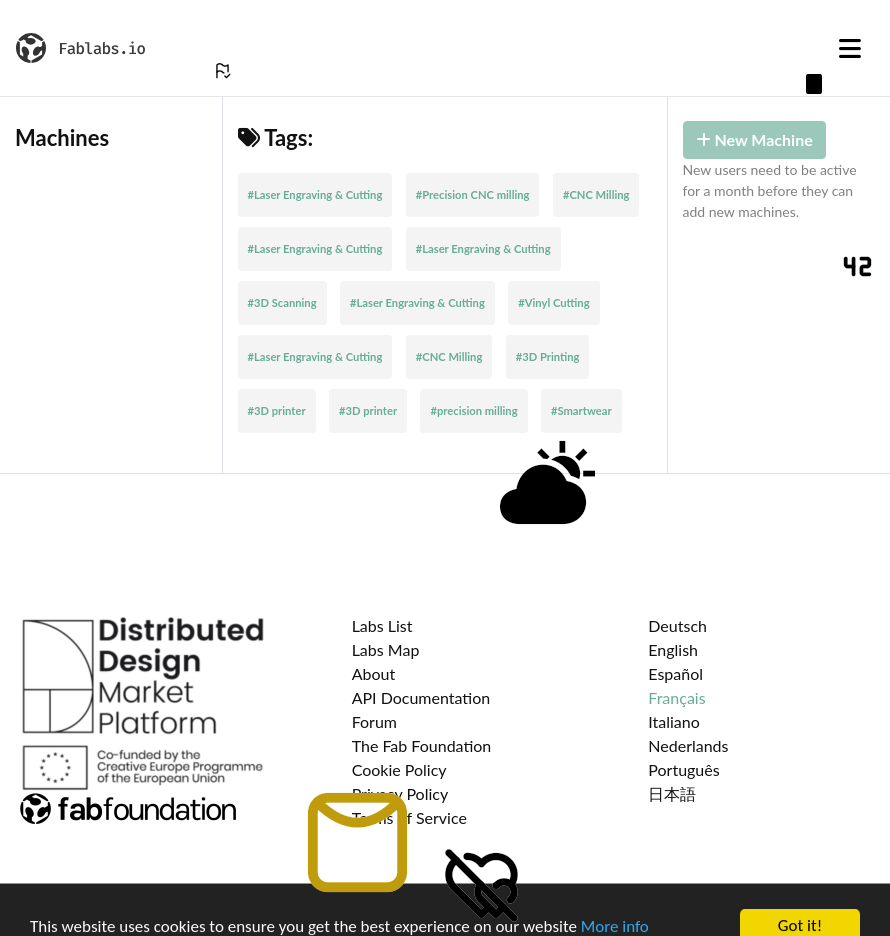  What do you see at coordinates (222, 70) in the screenshot?
I see `mark task or item as complete` at bounding box center [222, 70].